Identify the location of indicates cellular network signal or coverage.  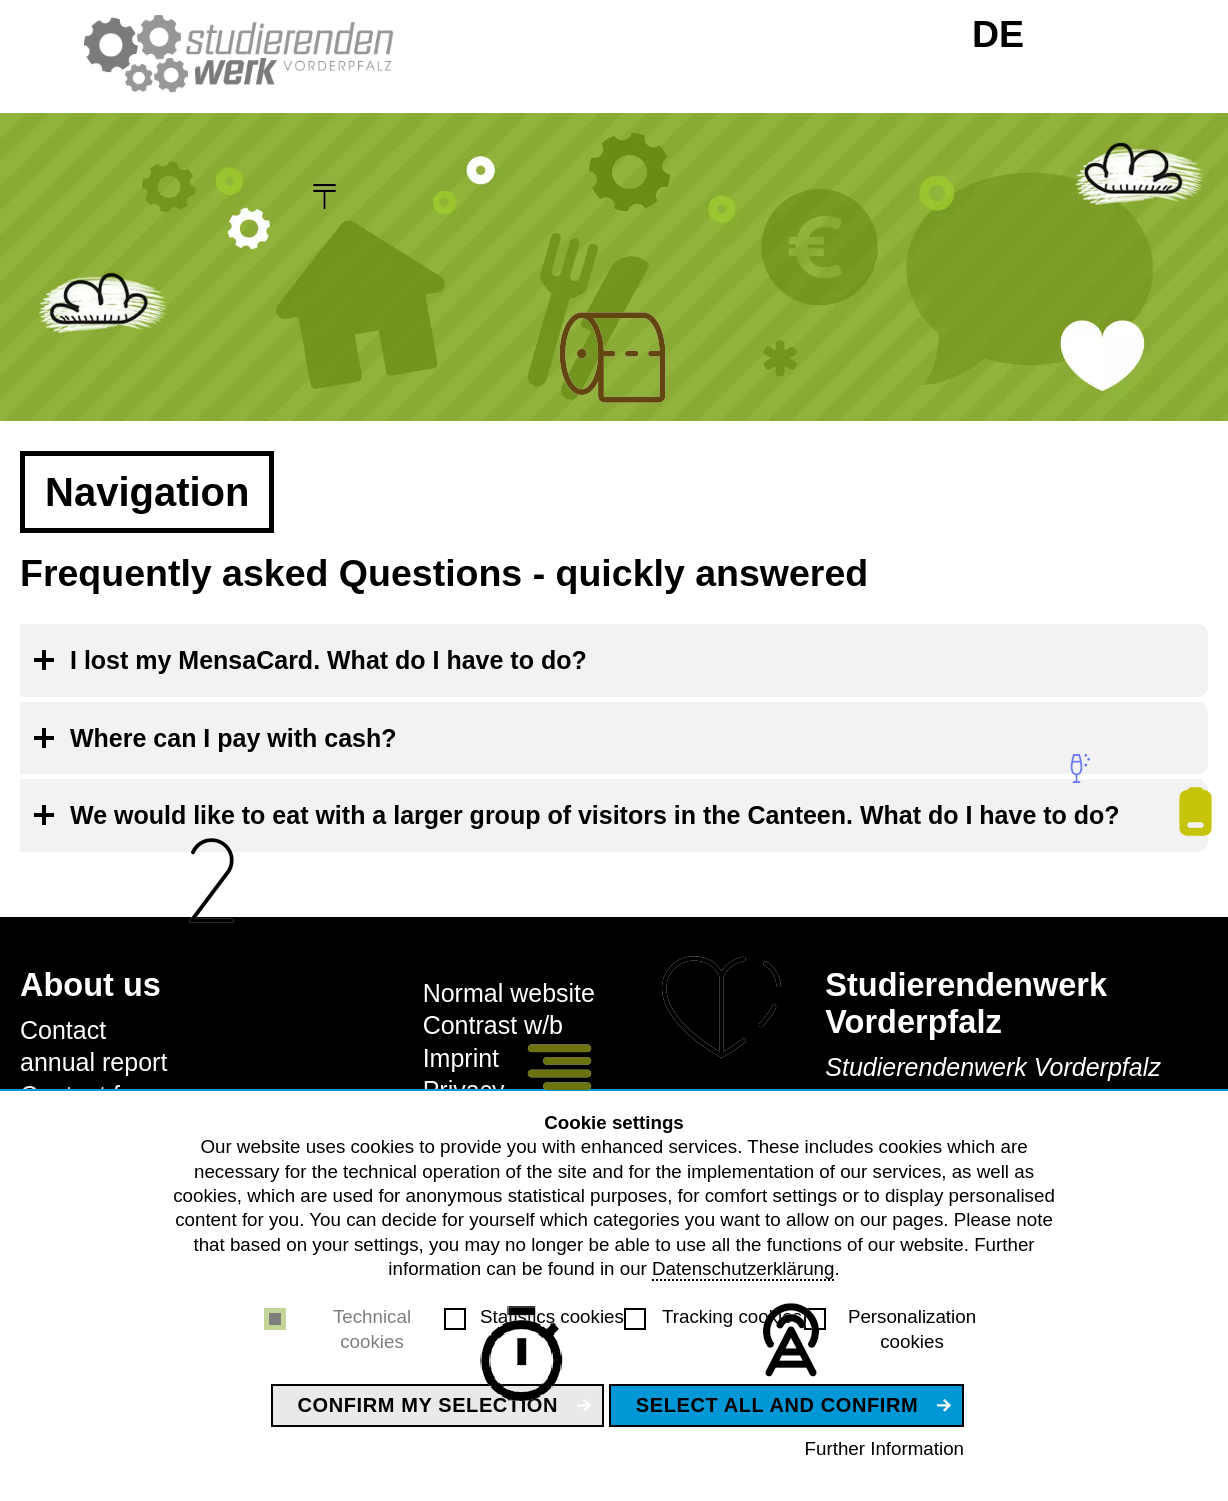
(791, 1341).